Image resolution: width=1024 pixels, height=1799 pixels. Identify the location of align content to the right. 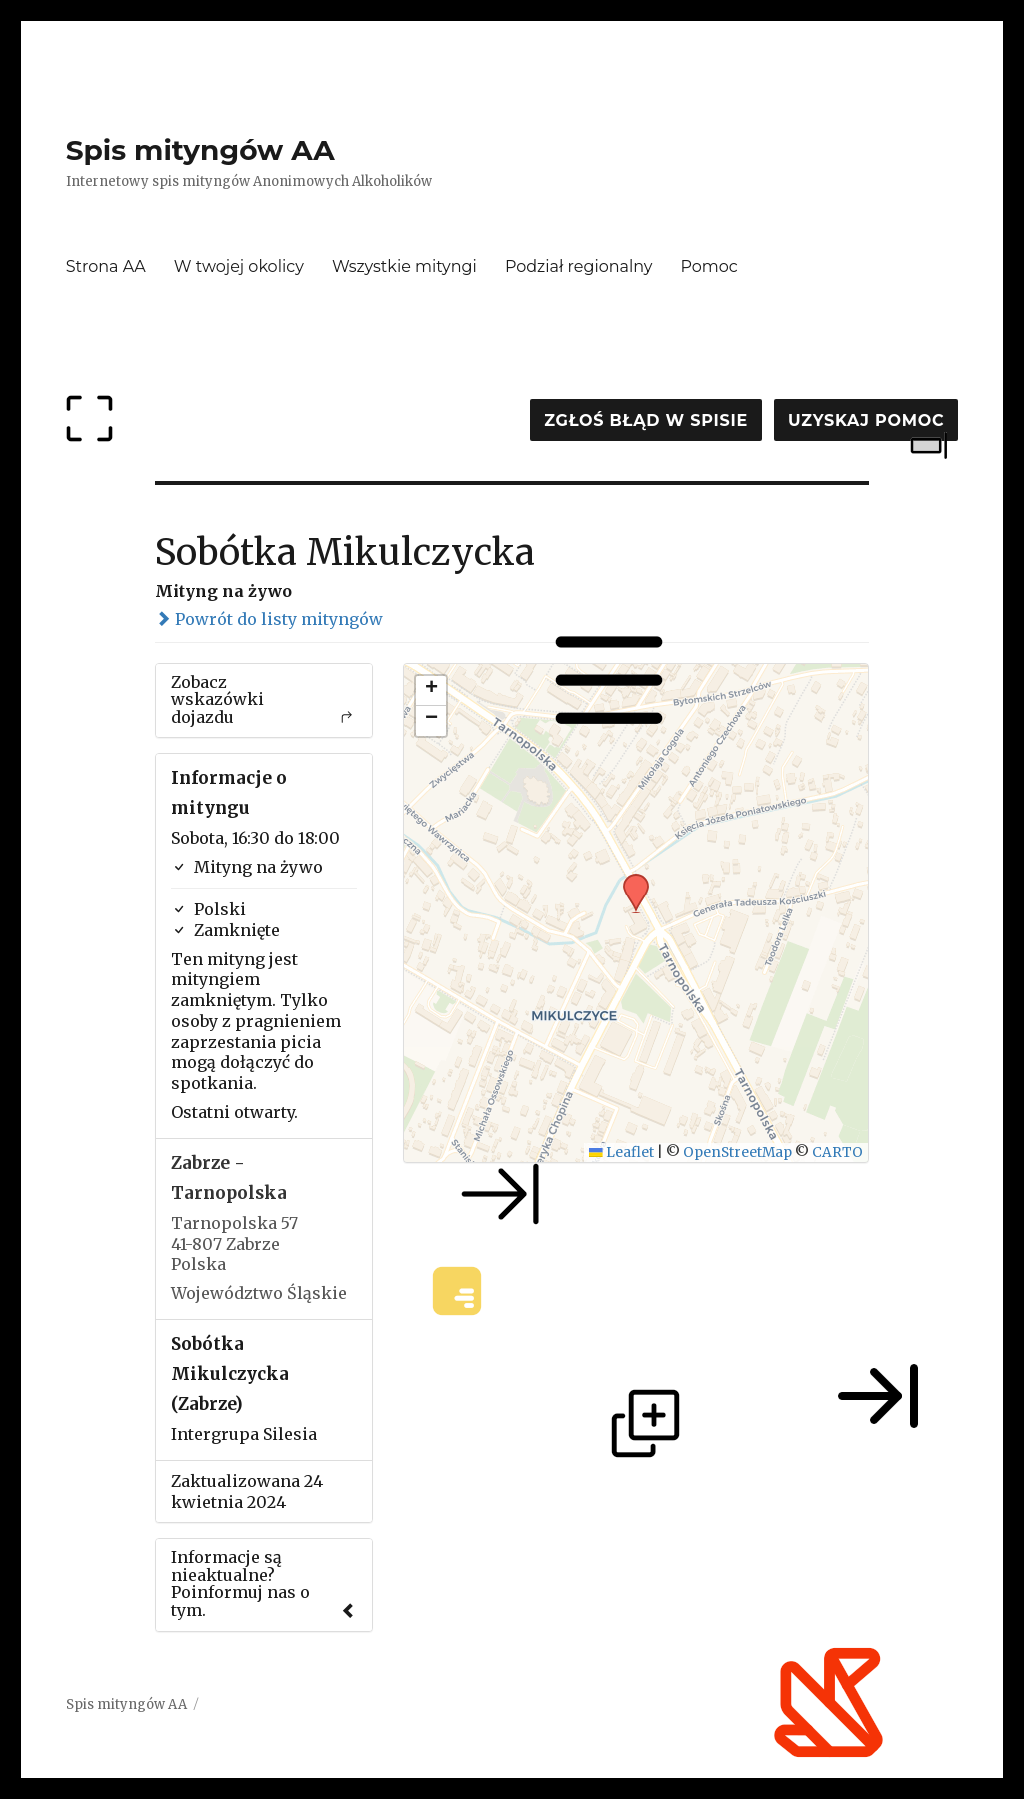
(929, 445).